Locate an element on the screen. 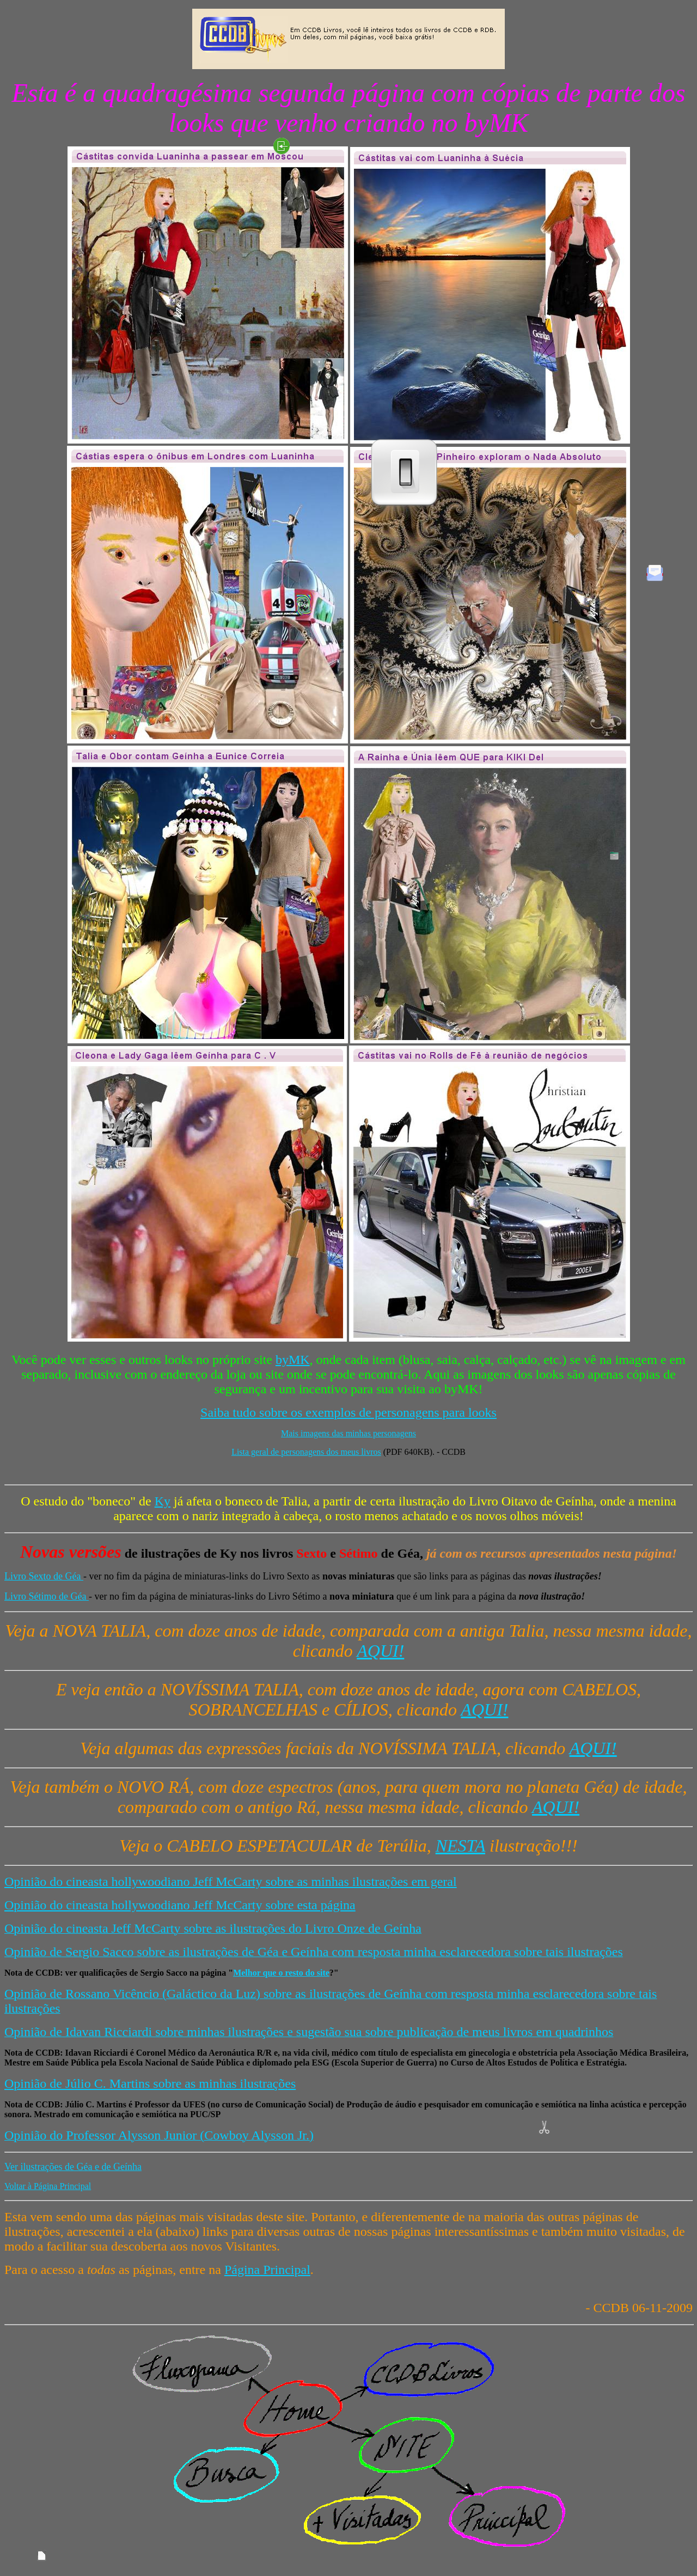 This screenshot has height=2576, width=697. cut selected content to clipboard is located at coordinates (544, 2127).